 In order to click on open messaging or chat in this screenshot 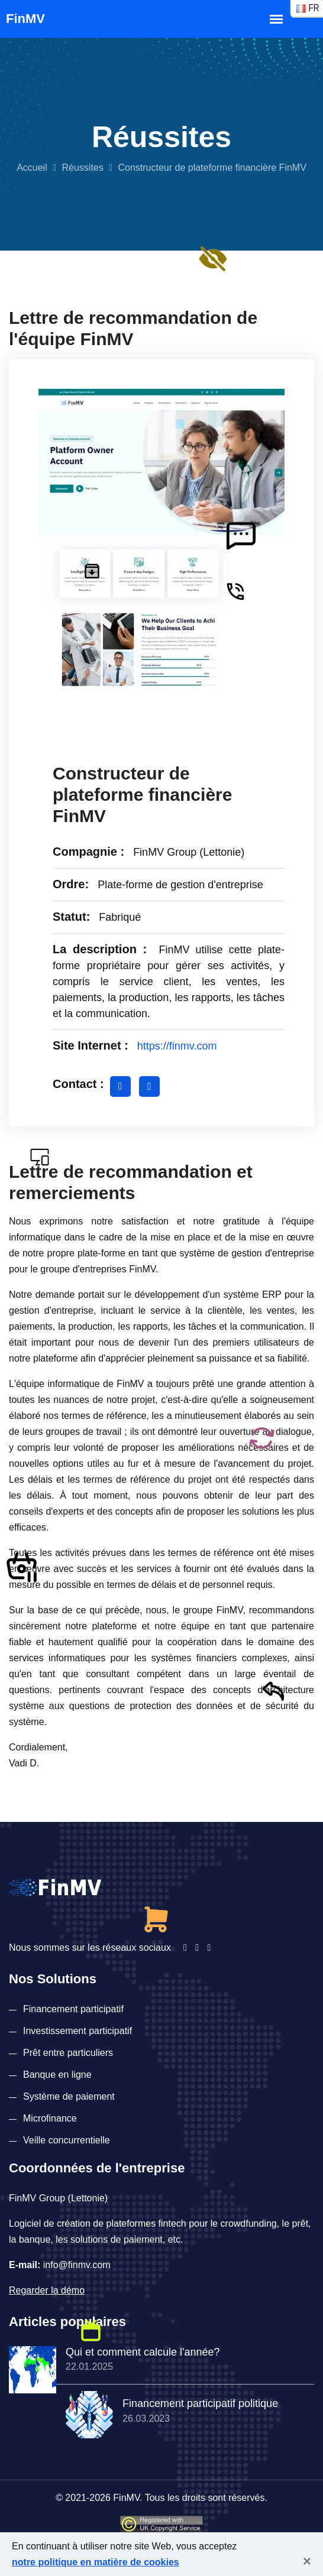, I will do `click(241, 535)`.